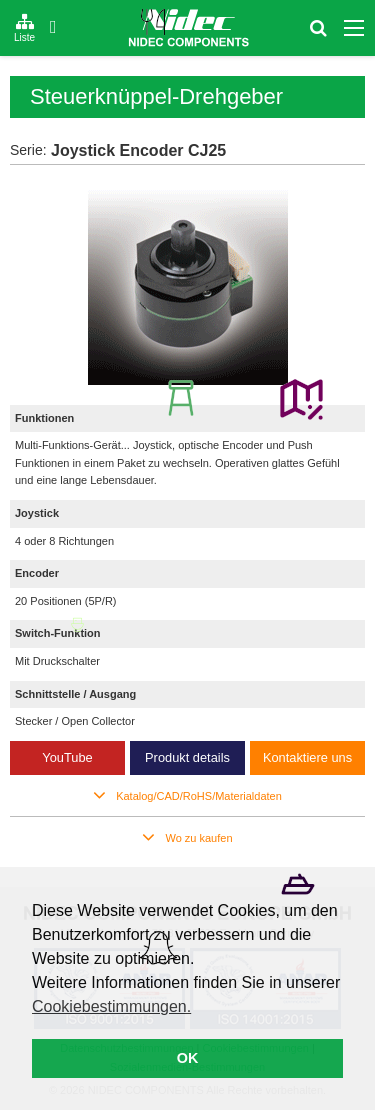 The width and height of the screenshot is (375, 1110). I want to click on locate nearby restrooms, so click(77, 624).